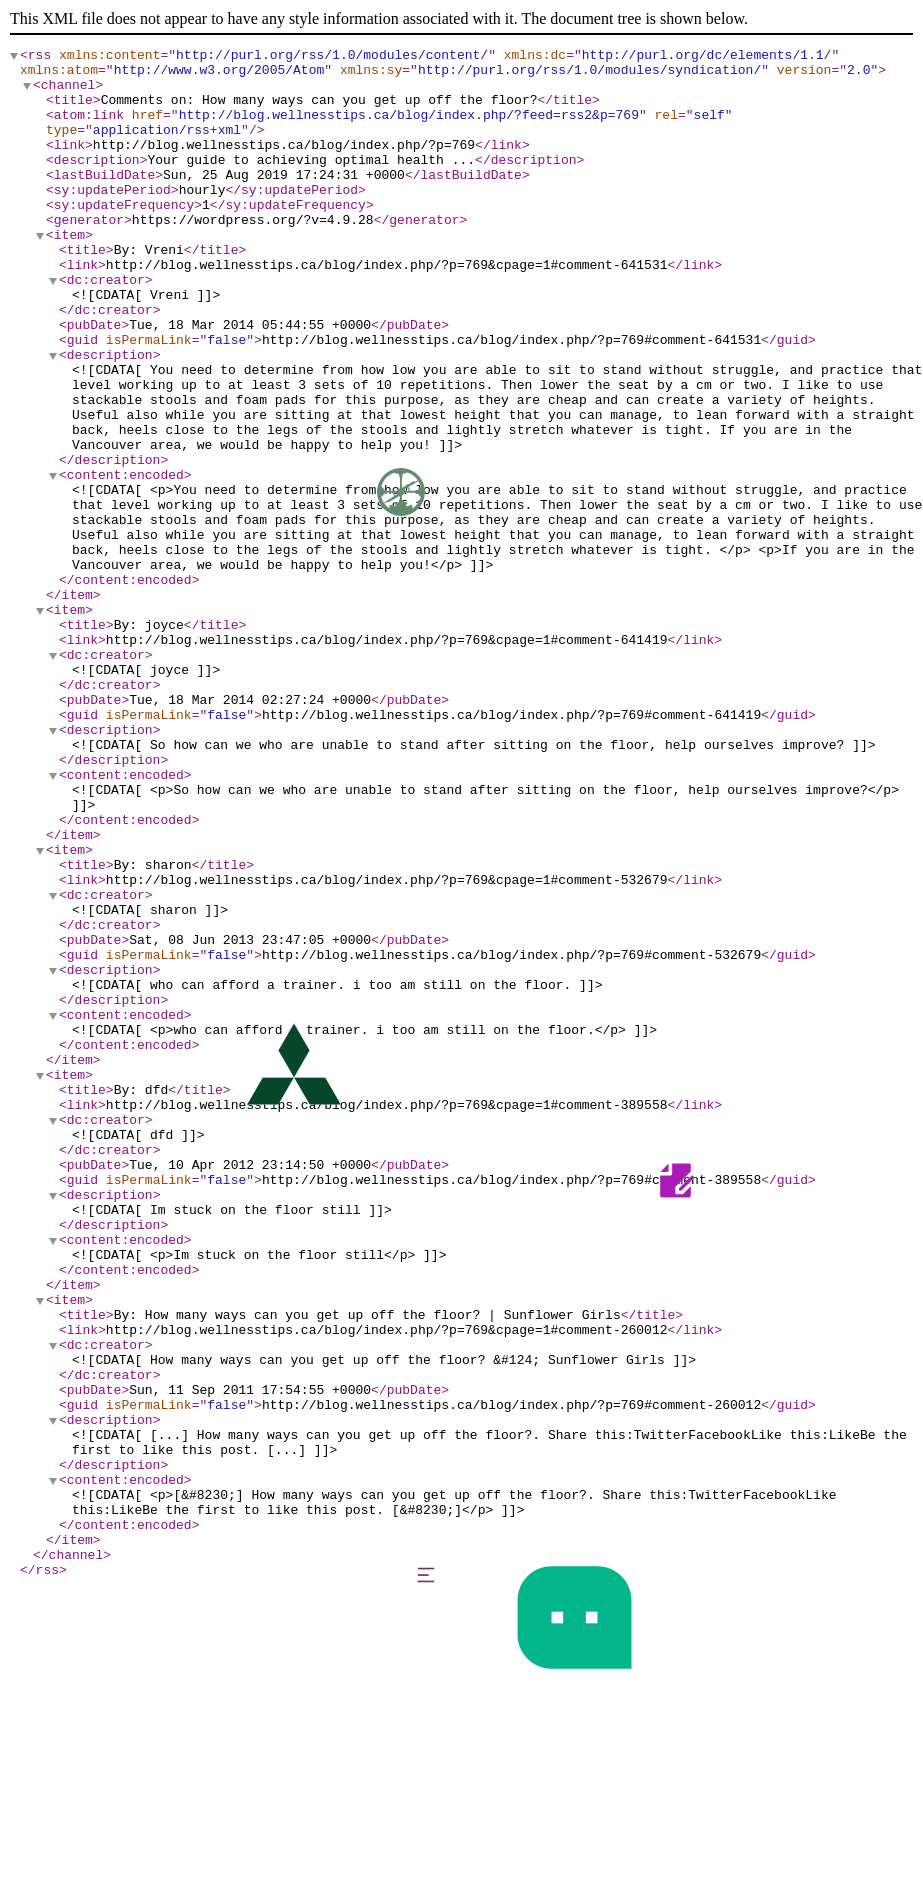 This screenshot has height=1884, width=923. Describe the element at coordinates (426, 1575) in the screenshot. I see `open navigation menu` at that location.